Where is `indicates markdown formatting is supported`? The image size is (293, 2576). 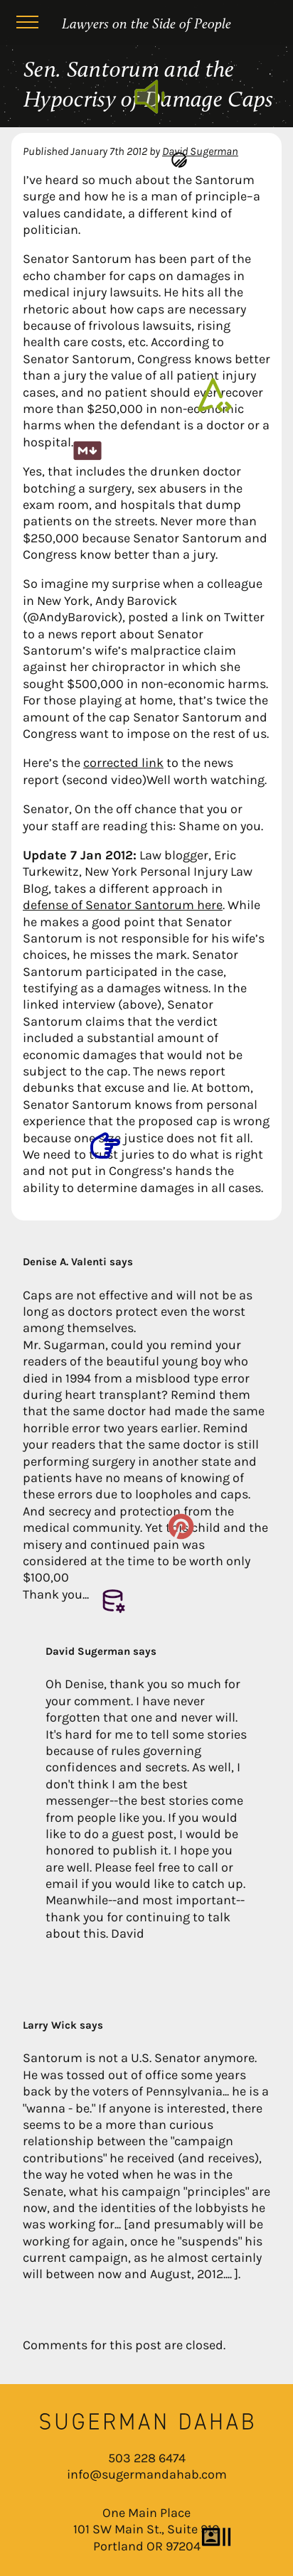
indicates markdown formatting is supported is located at coordinates (87, 451).